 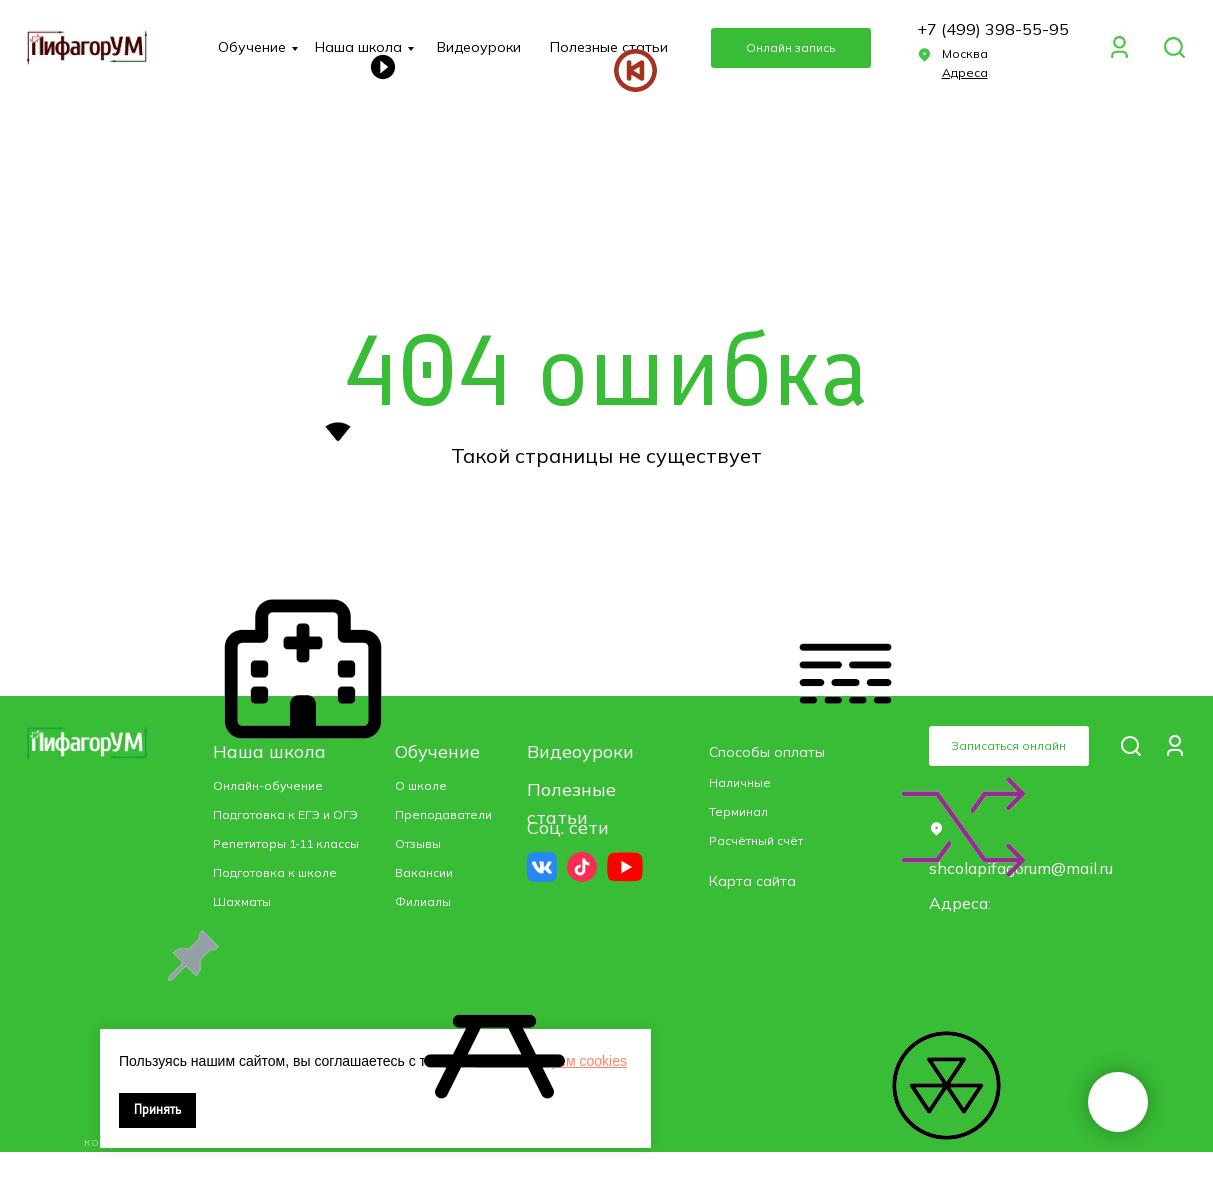 I want to click on view nearby hospitals or medical facilities, so click(x=303, y=669).